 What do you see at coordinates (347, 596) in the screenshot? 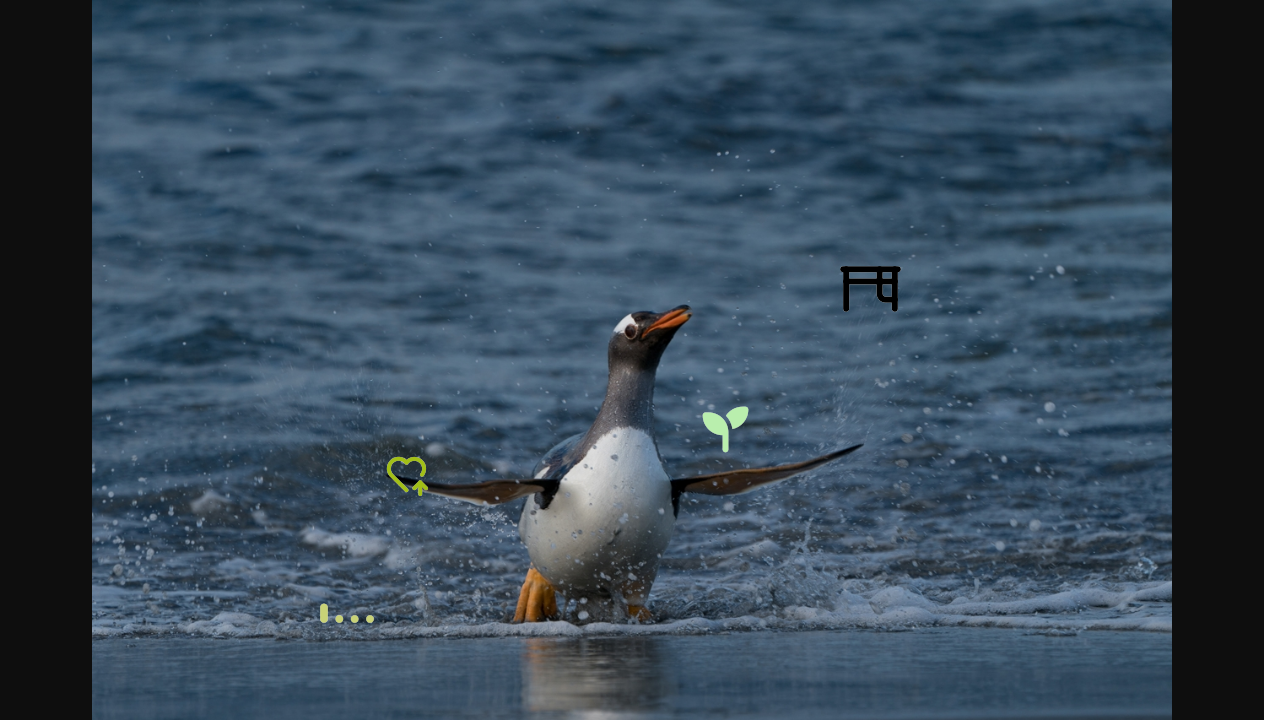
I see `indicates weak signal strength` at bounding box center [347, 596].